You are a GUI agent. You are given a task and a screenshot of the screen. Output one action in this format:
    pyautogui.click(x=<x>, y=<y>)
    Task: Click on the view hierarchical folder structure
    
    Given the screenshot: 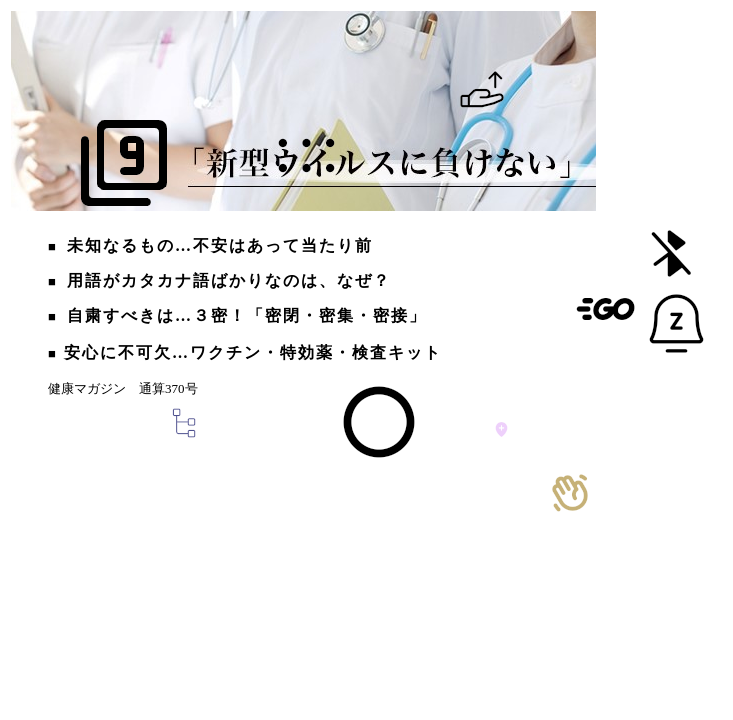 What is the action you would take?
    pyautogui.click(x=183, y=423)
    